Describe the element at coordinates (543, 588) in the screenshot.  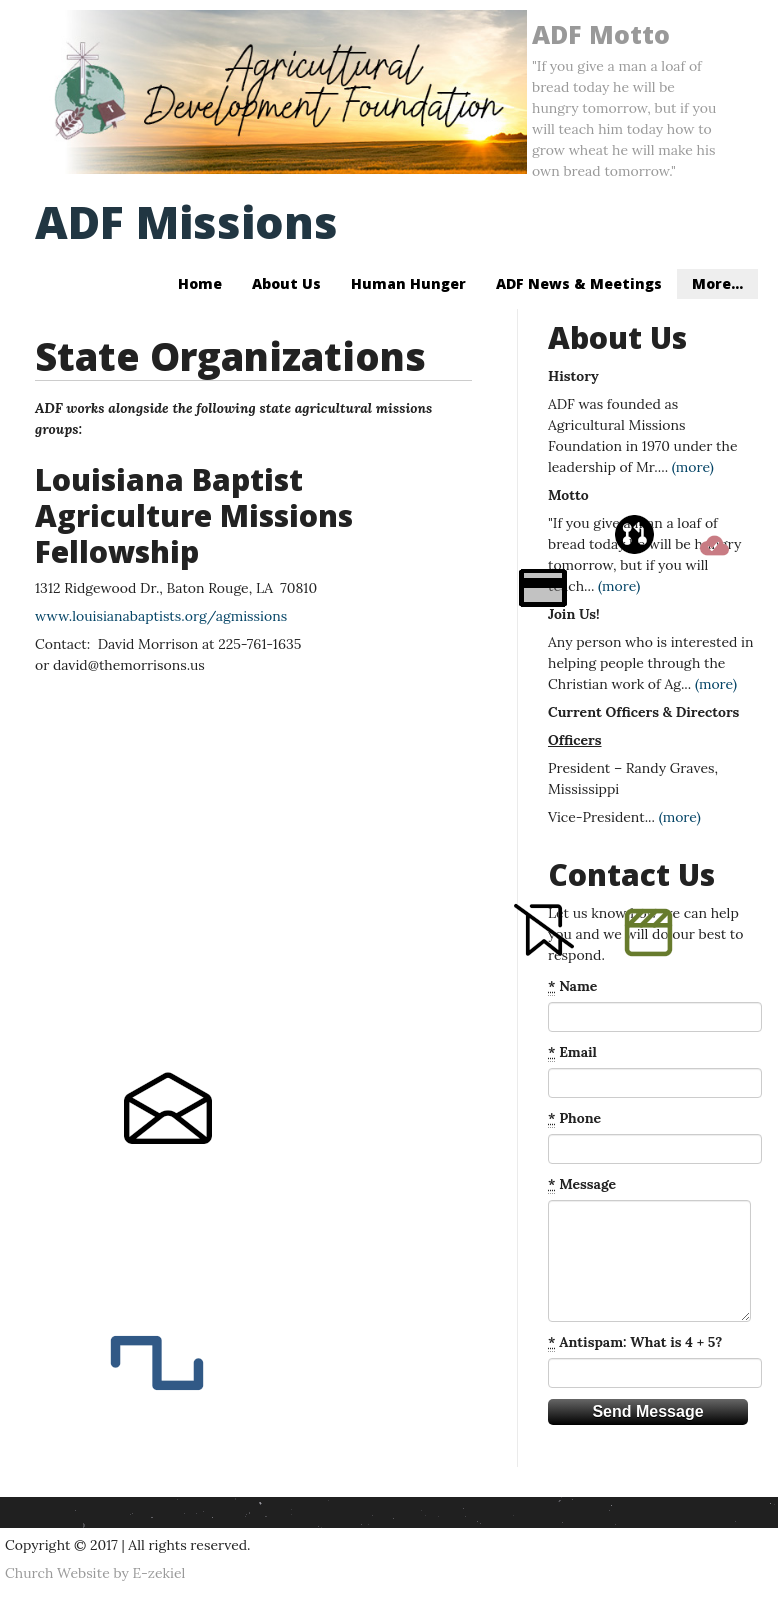
I see `manage payment methods` at that location.